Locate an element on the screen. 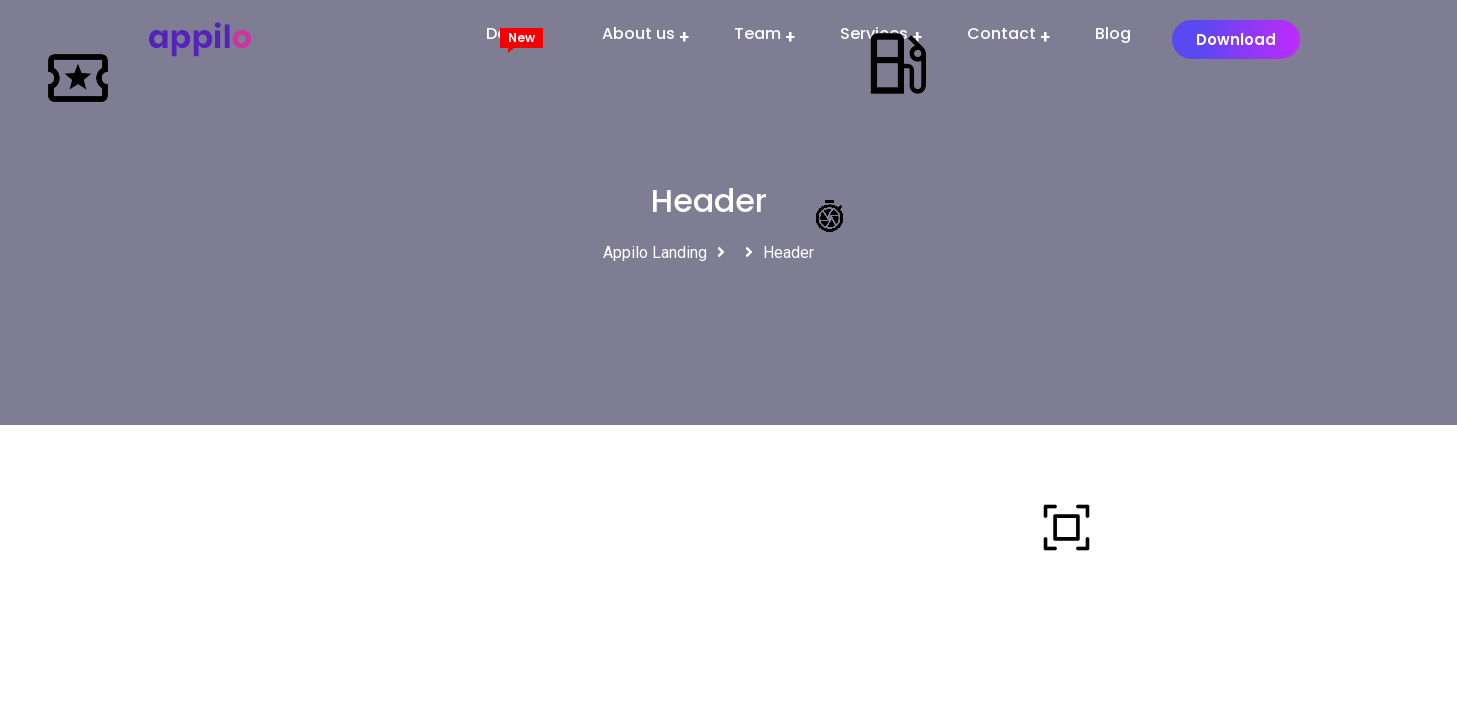  find nearby gas stations is located at coordinates (897, 63).